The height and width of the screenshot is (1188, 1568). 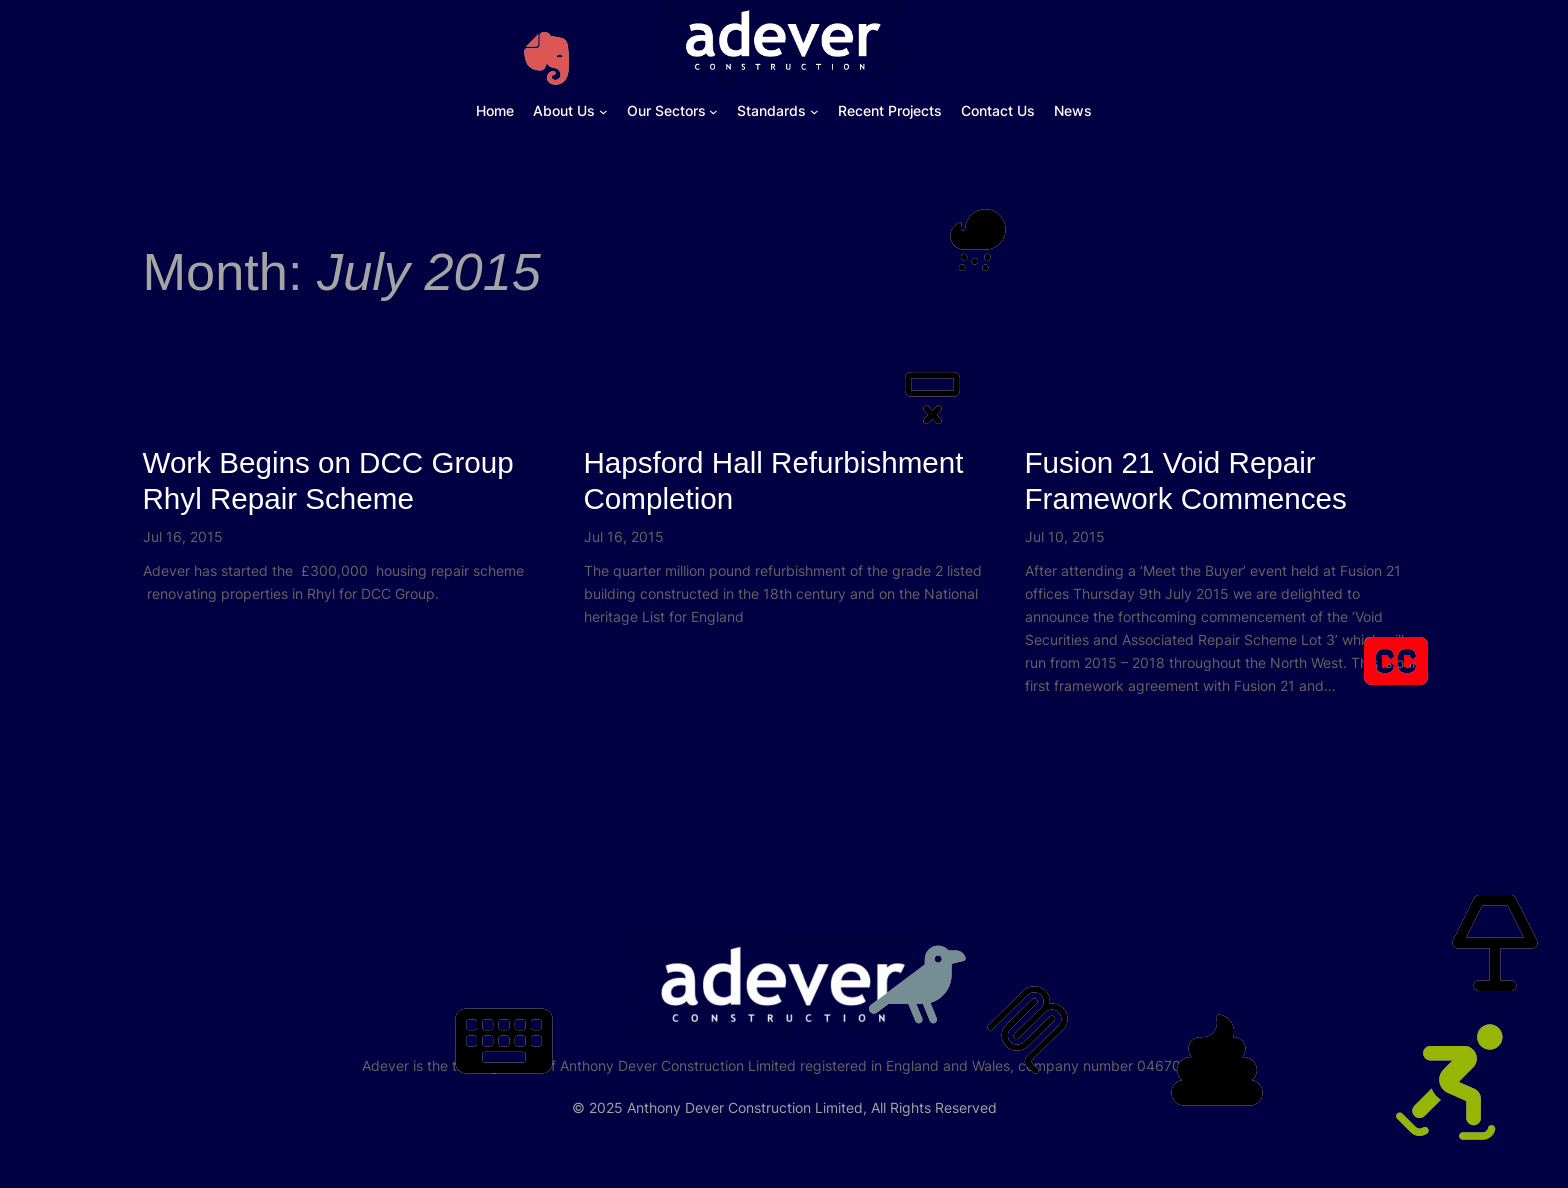 What do you see at coordinates (1396, 661) in the screenshot?
I see `enable closed captions for video content` at bounding box center [1396, 661].